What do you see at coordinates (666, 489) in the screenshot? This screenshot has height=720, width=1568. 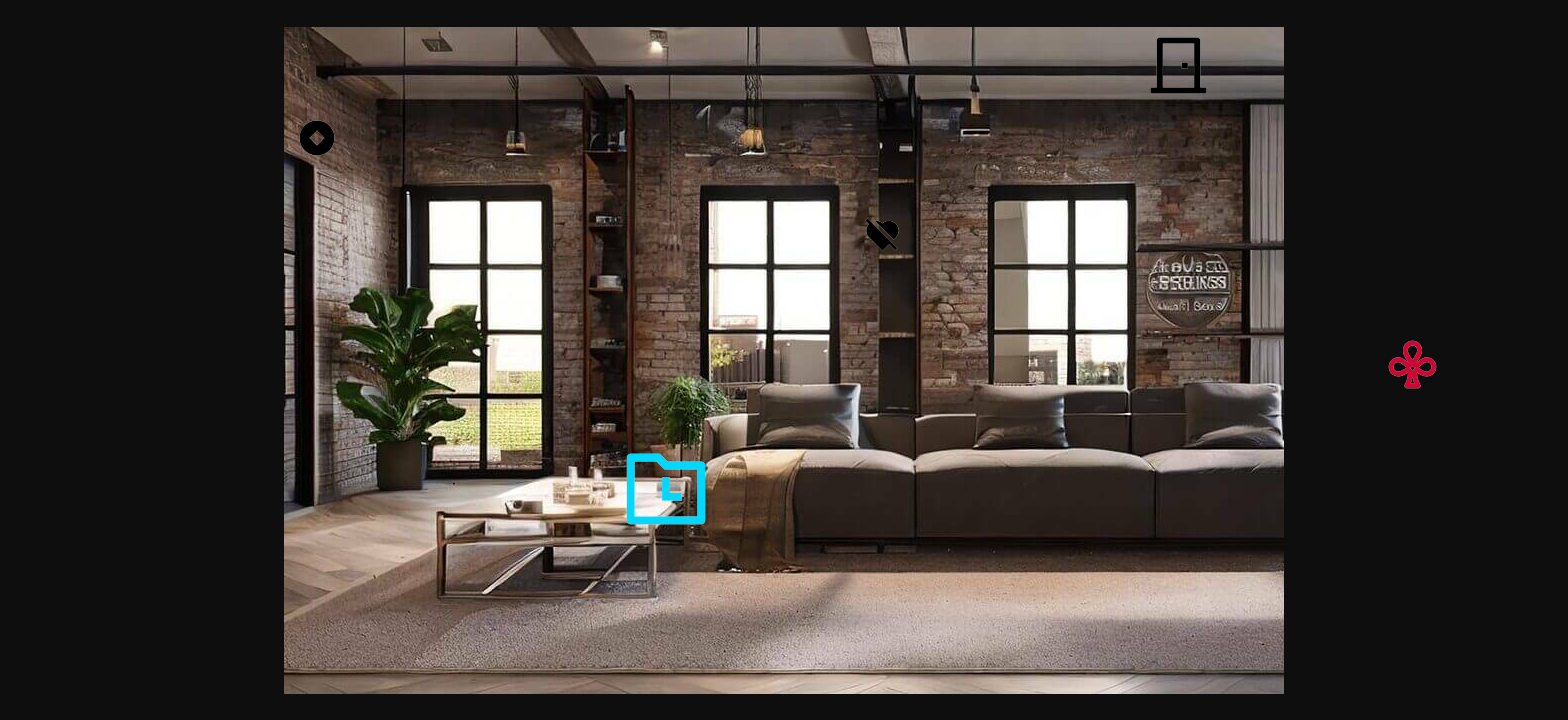 I see `view folder history or previous versions` at bounding box center [666, 489].